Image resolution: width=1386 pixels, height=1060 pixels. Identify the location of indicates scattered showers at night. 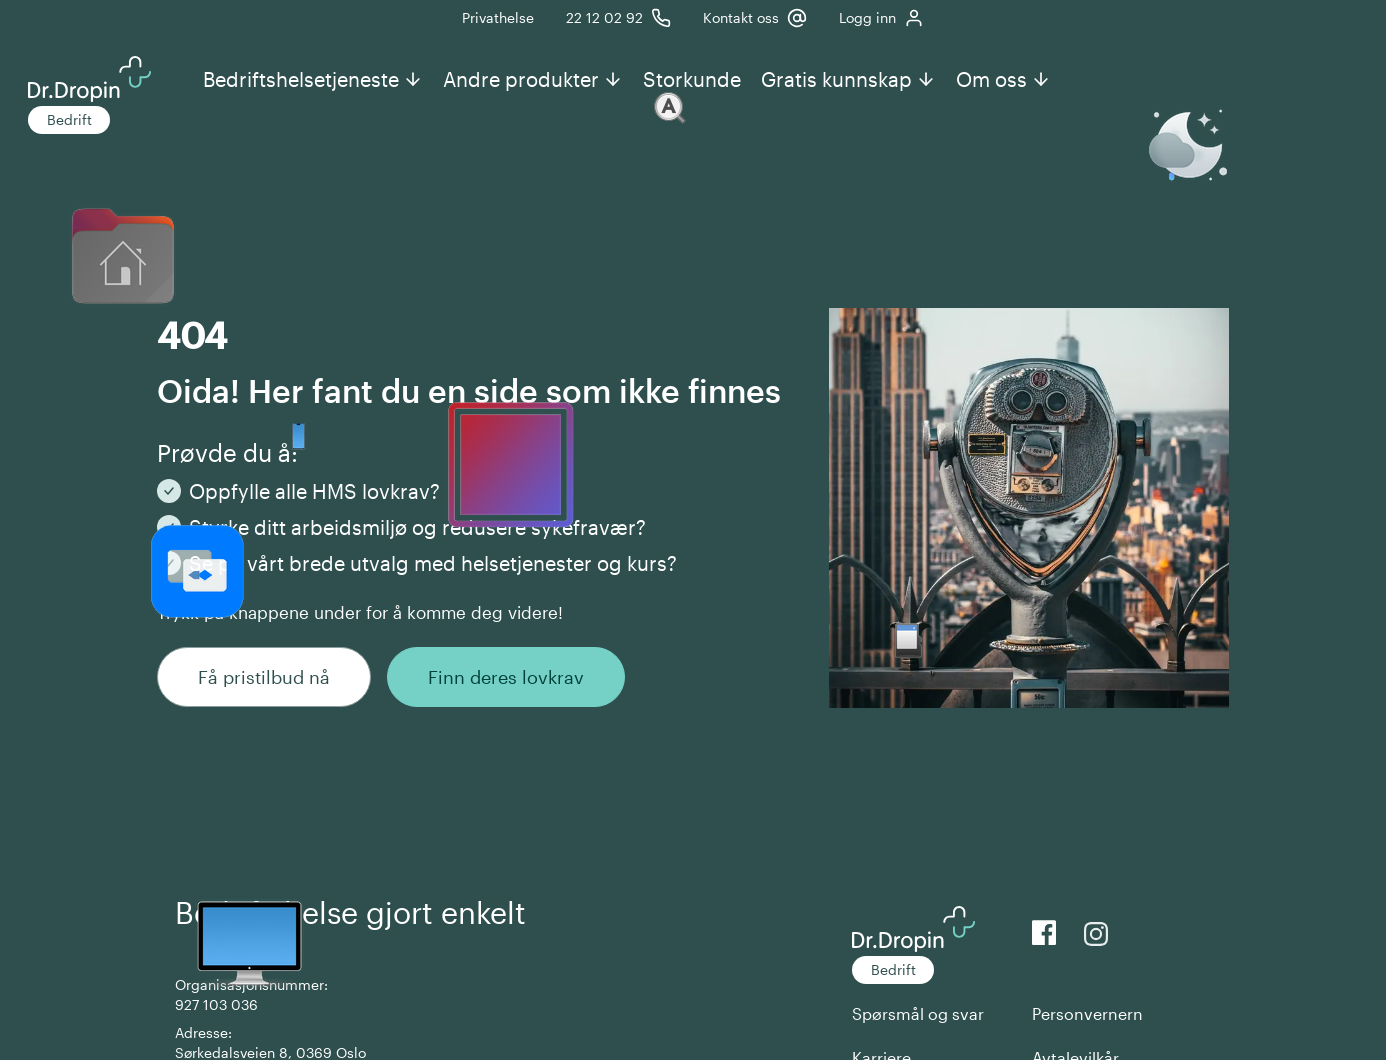
(1188, 145).